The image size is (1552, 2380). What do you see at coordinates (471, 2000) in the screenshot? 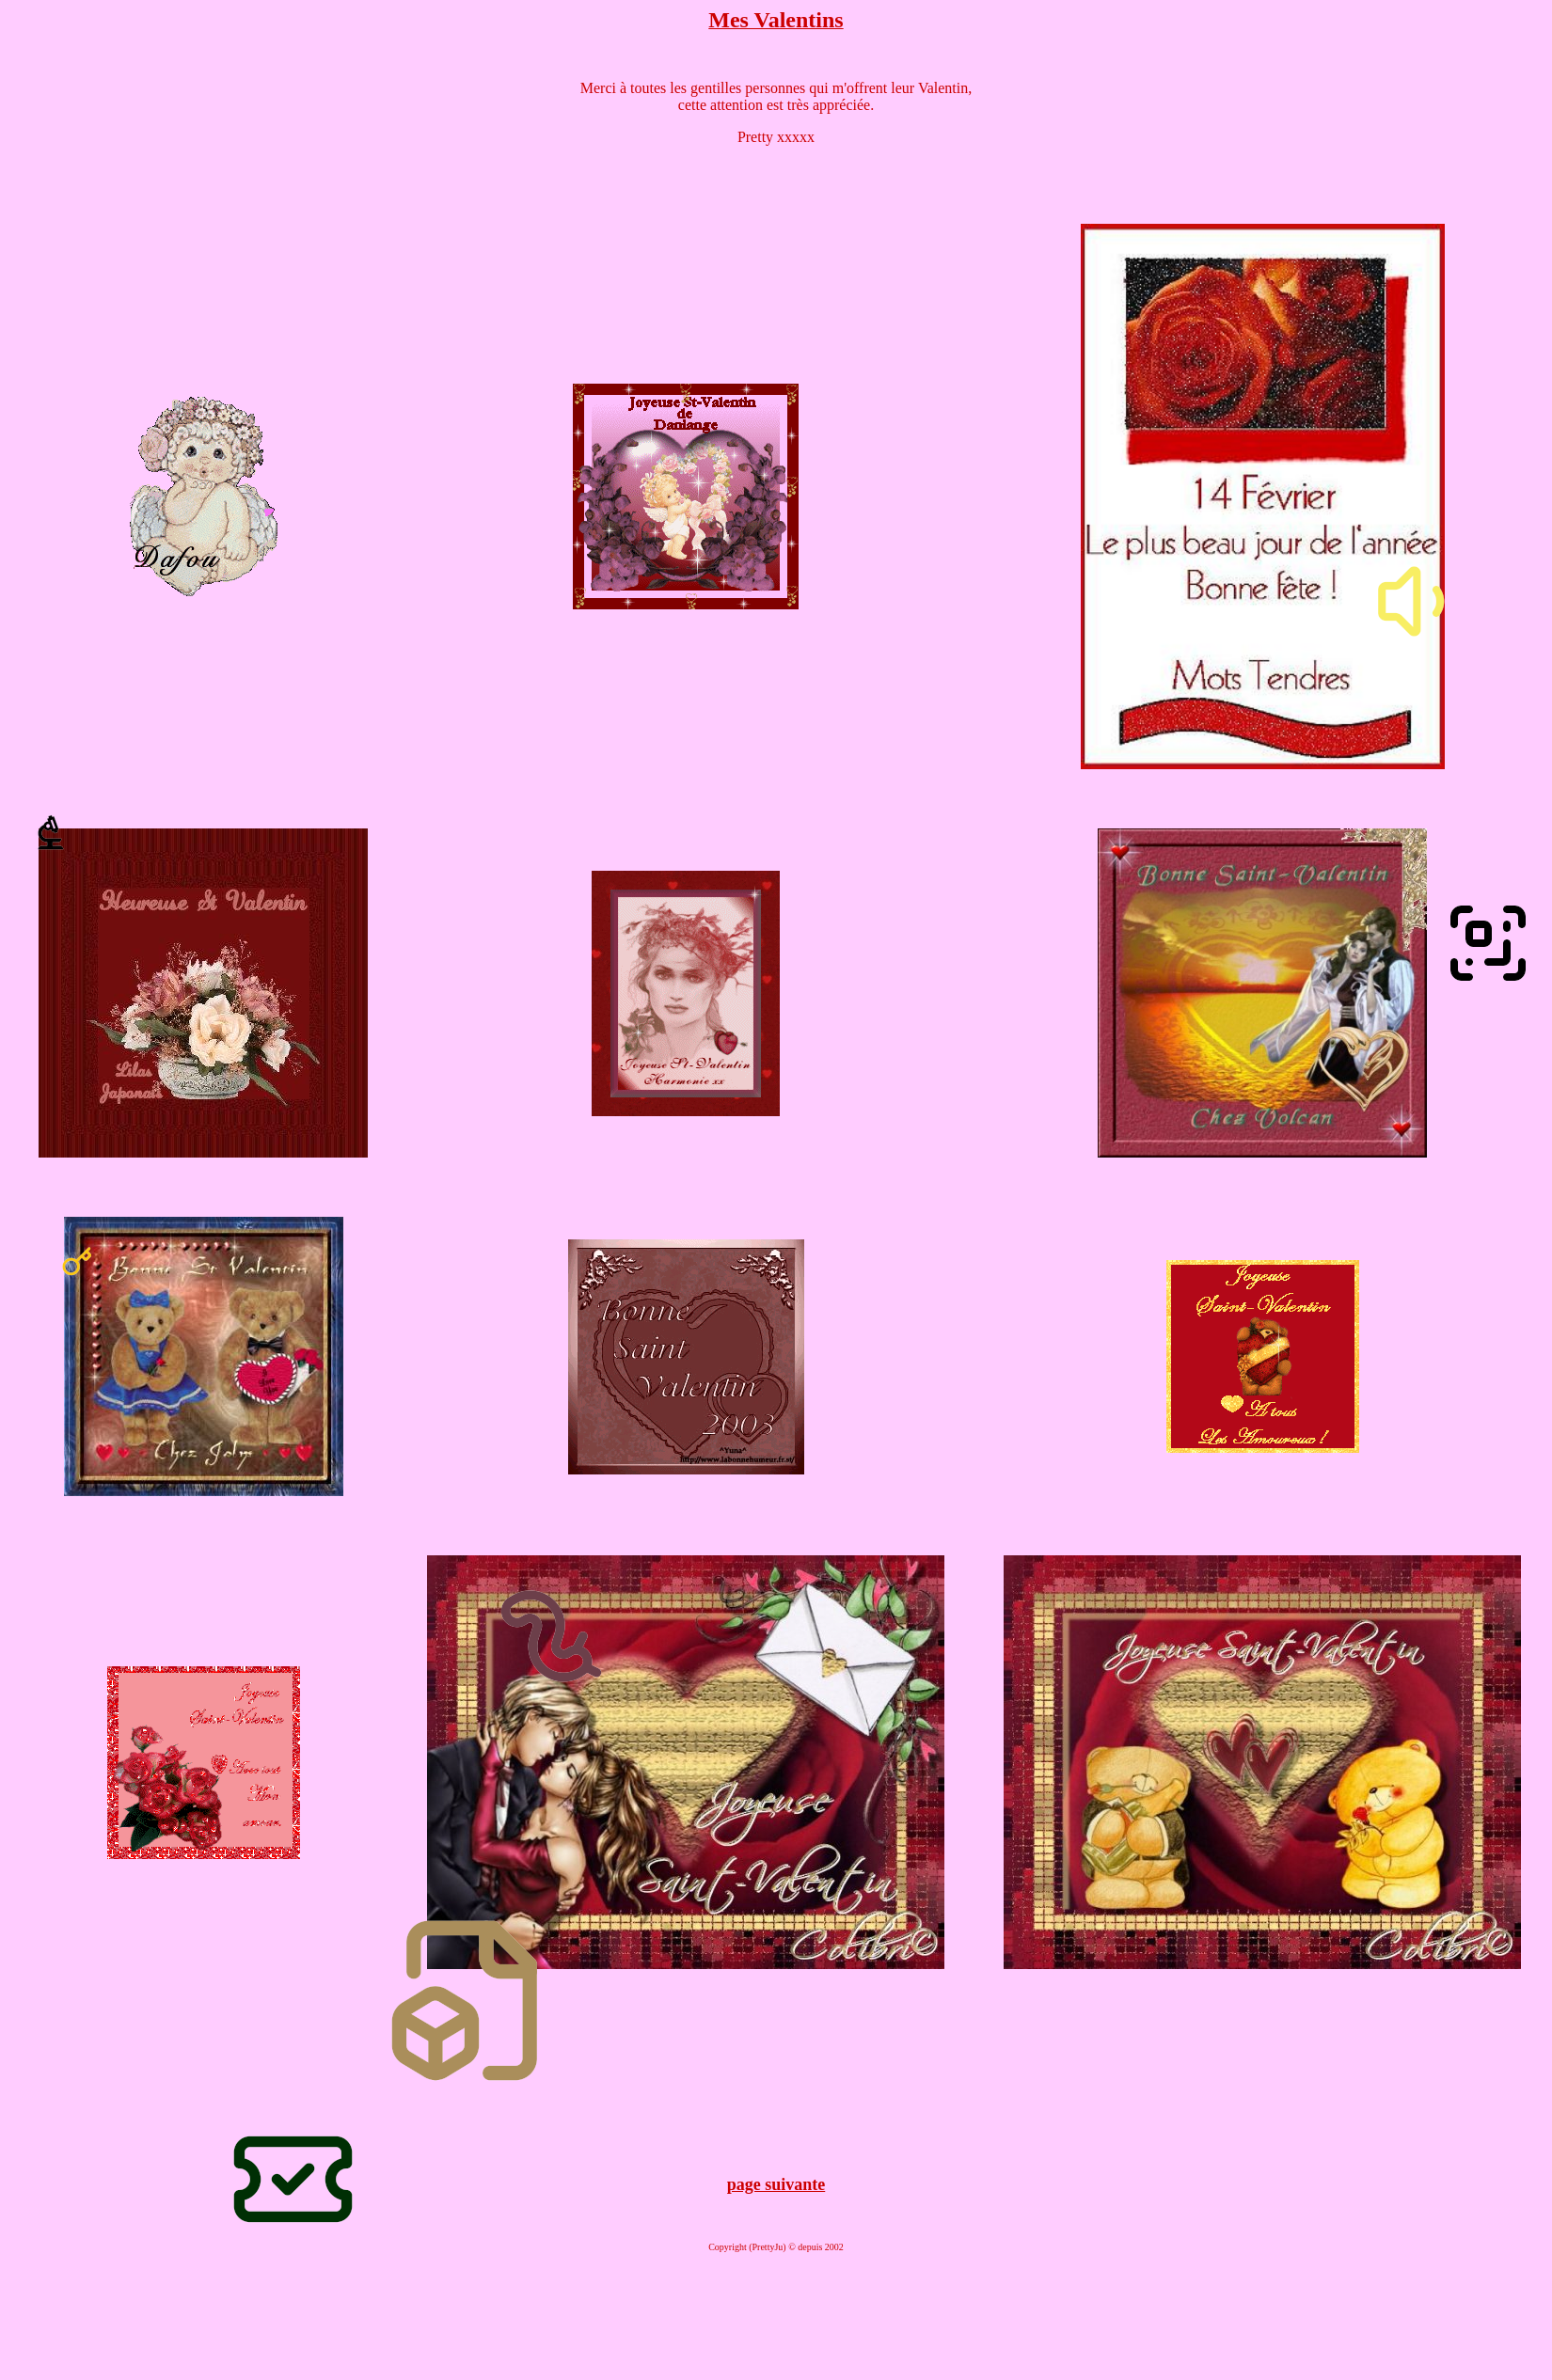
I see `view 3d model file` at bounding box center [471, 2000].